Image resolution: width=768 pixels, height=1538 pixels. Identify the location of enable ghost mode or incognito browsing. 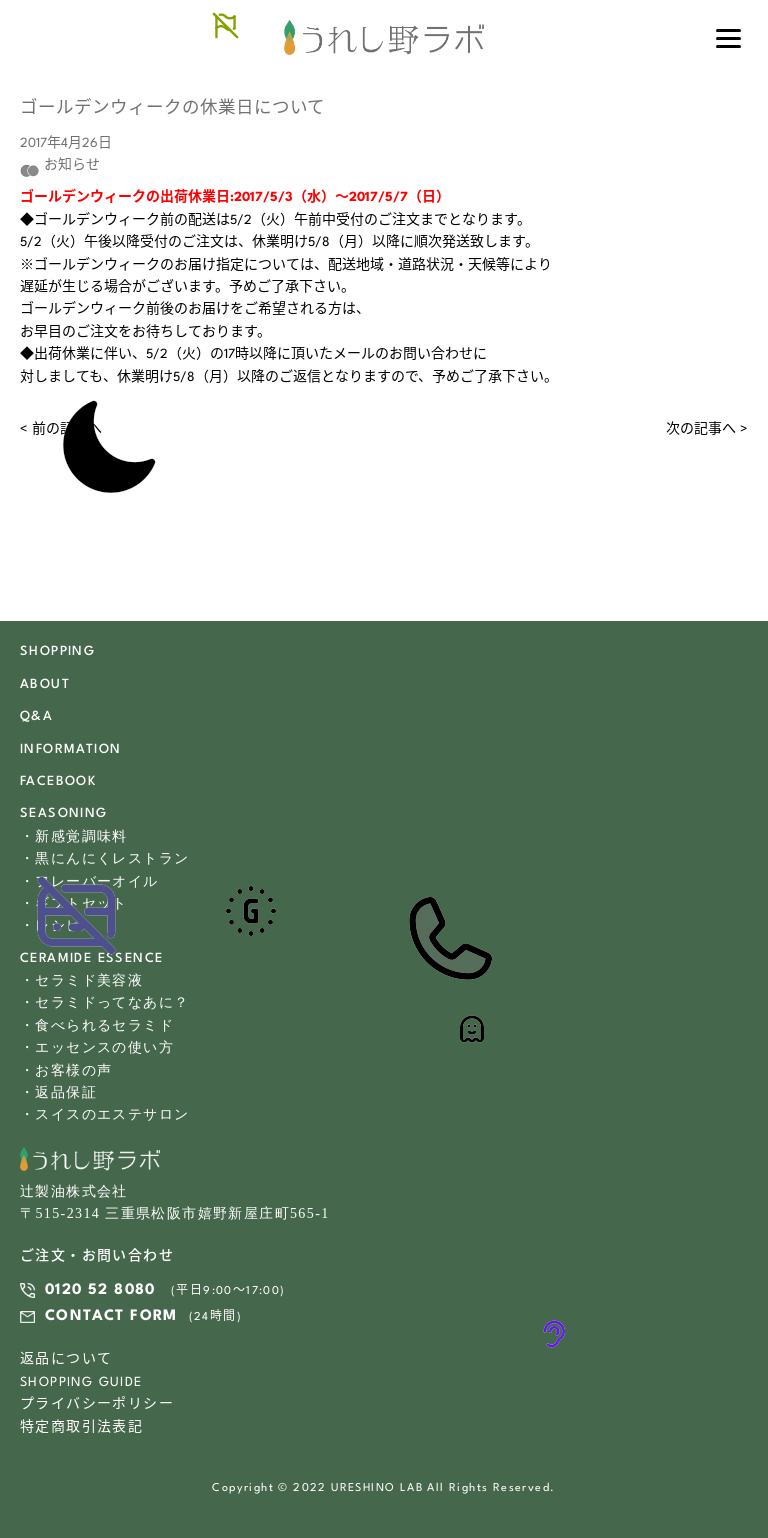
(472, 1029).